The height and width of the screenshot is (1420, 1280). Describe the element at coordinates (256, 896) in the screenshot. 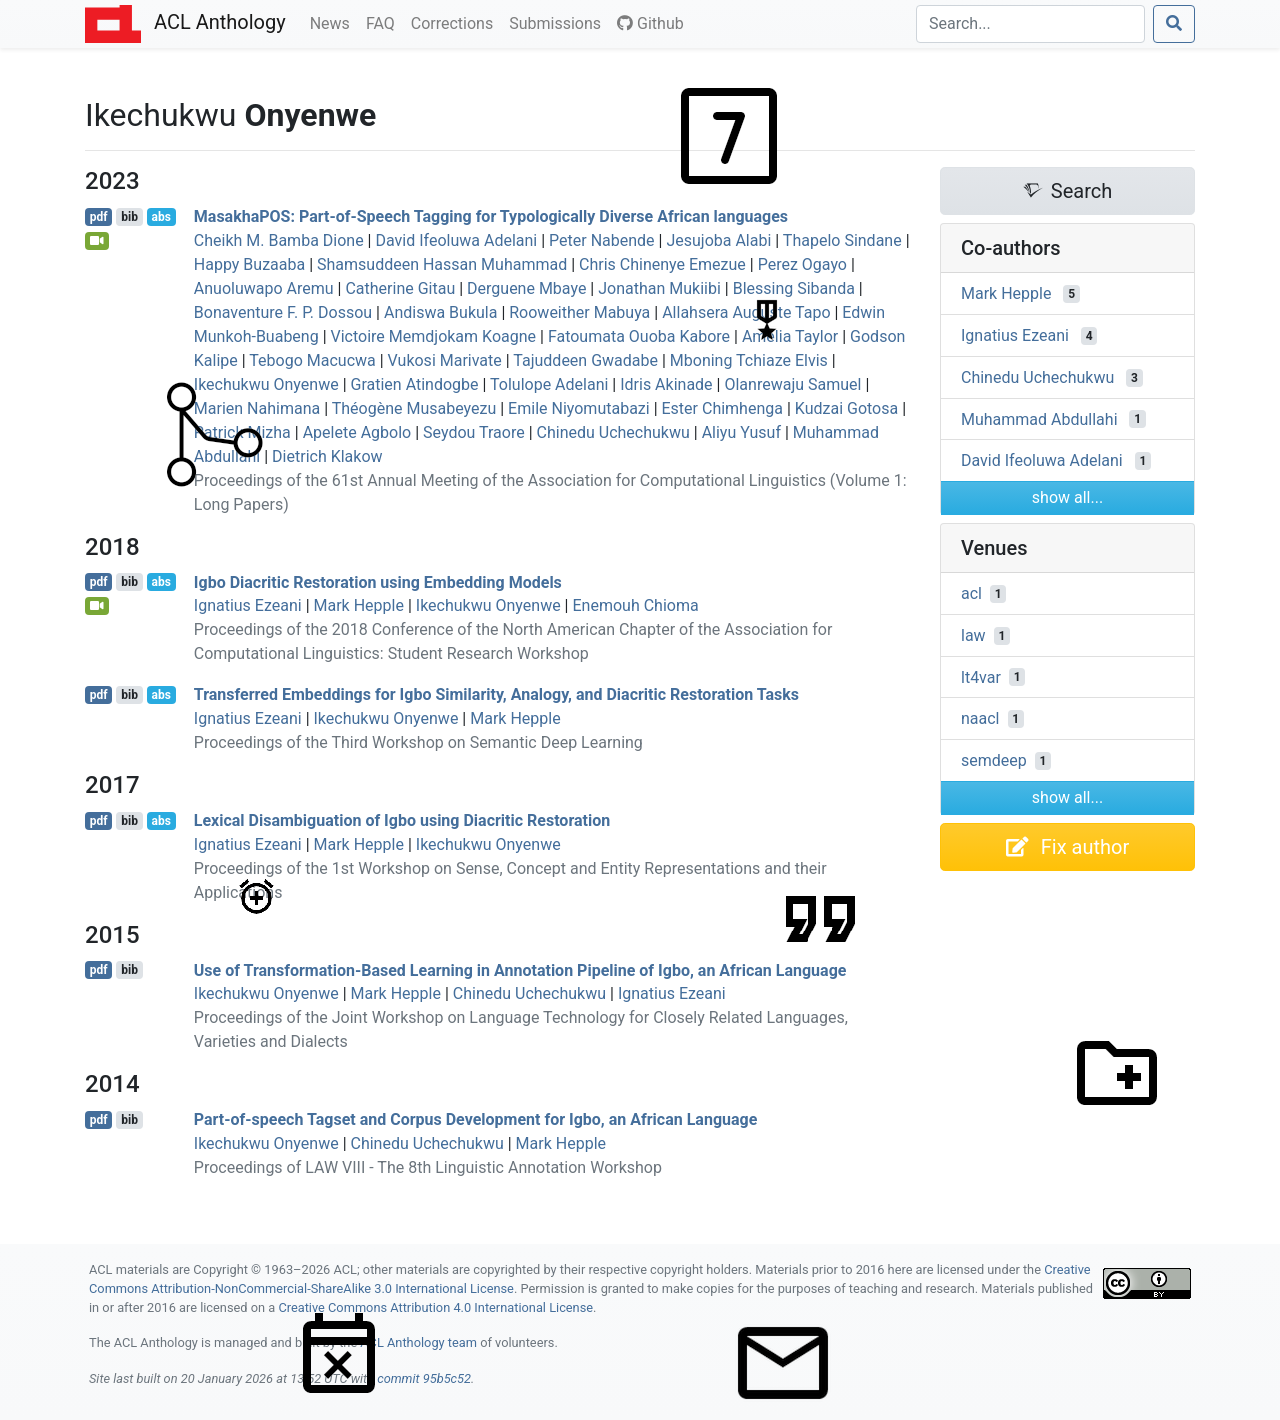

I see `add a new alarm` at that location.